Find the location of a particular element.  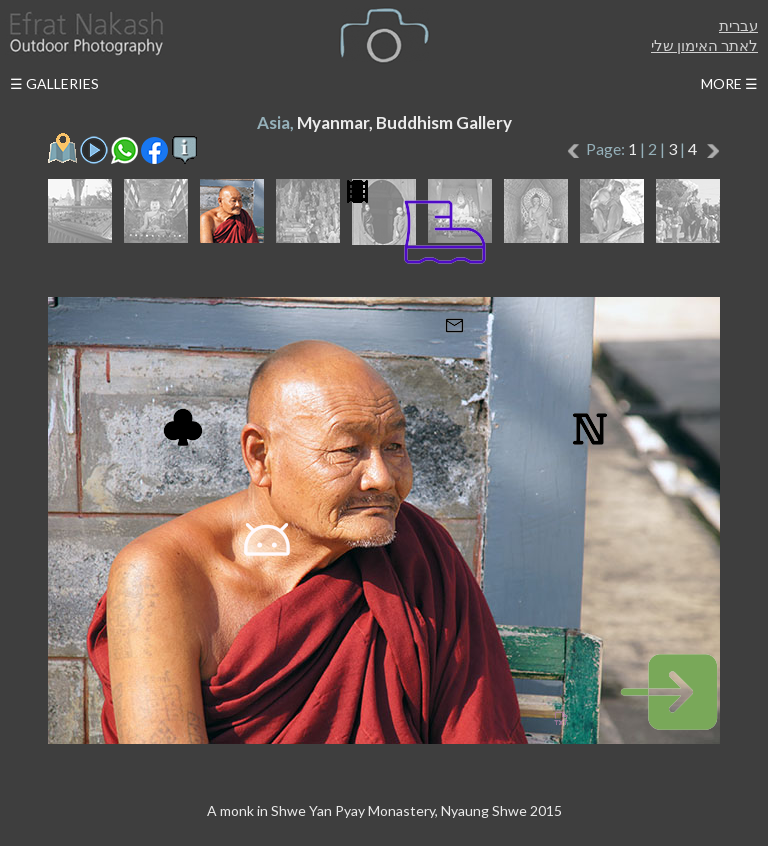

browse local movies or theaters nearby is located at coordinates (357, 191).